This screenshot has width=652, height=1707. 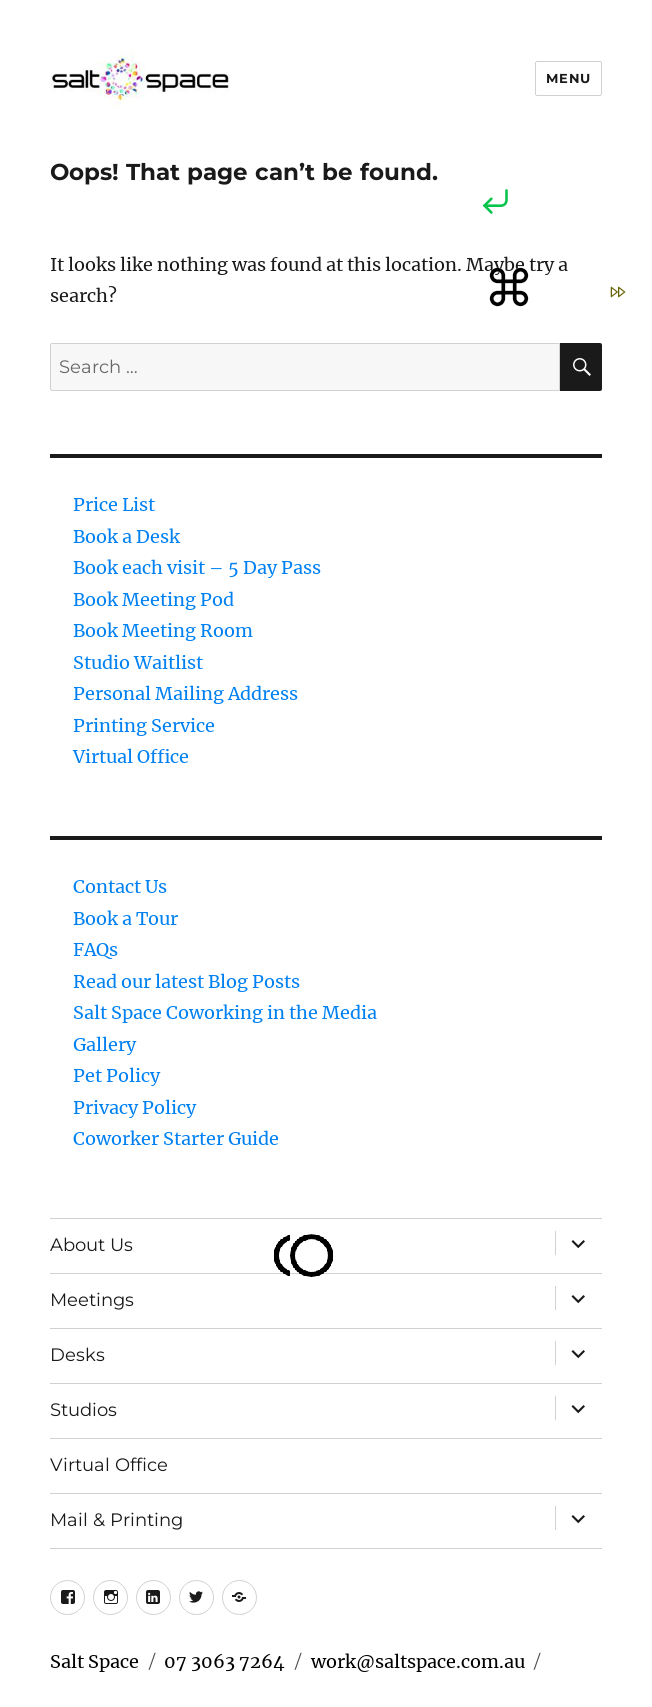 What do you see at coordinates (509, 287) in the screenshot?
I see `command key shortcut indicator` at bounding box center [509, 287].